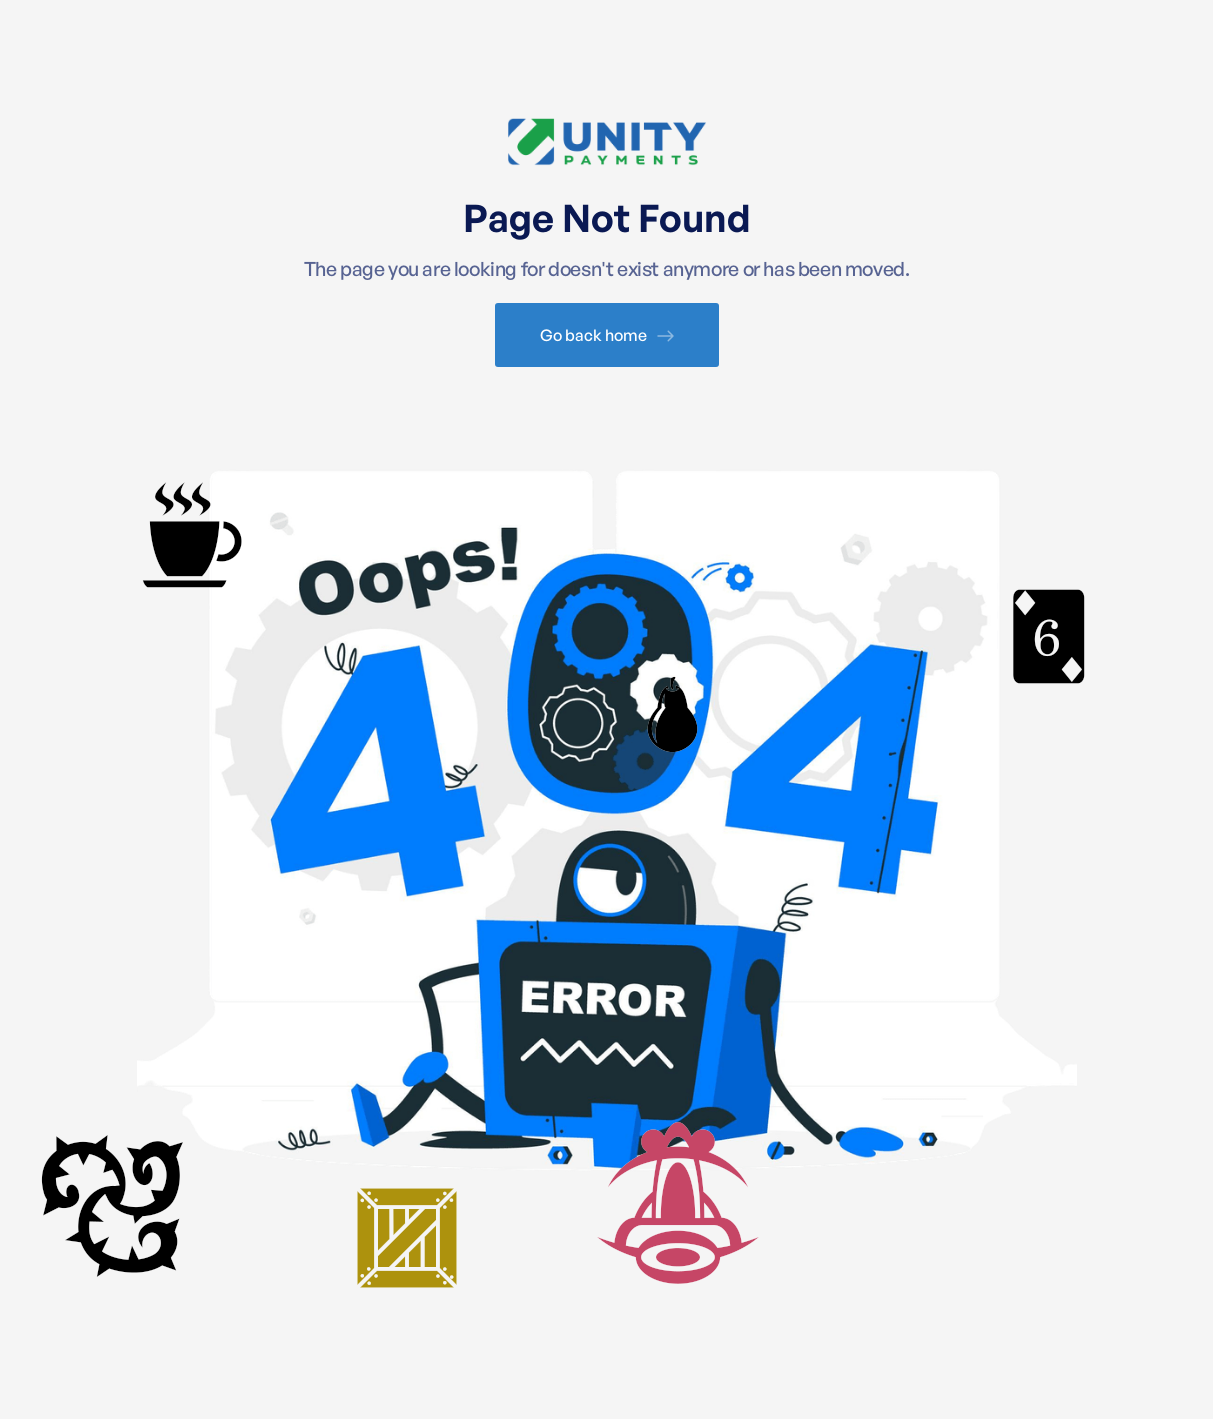 The width and height of the screenshot is (1213, 1419). Describe the element at coordinates (113, 1207) in the screenshot. I see `represents a curse or debuff status effect` at that location.